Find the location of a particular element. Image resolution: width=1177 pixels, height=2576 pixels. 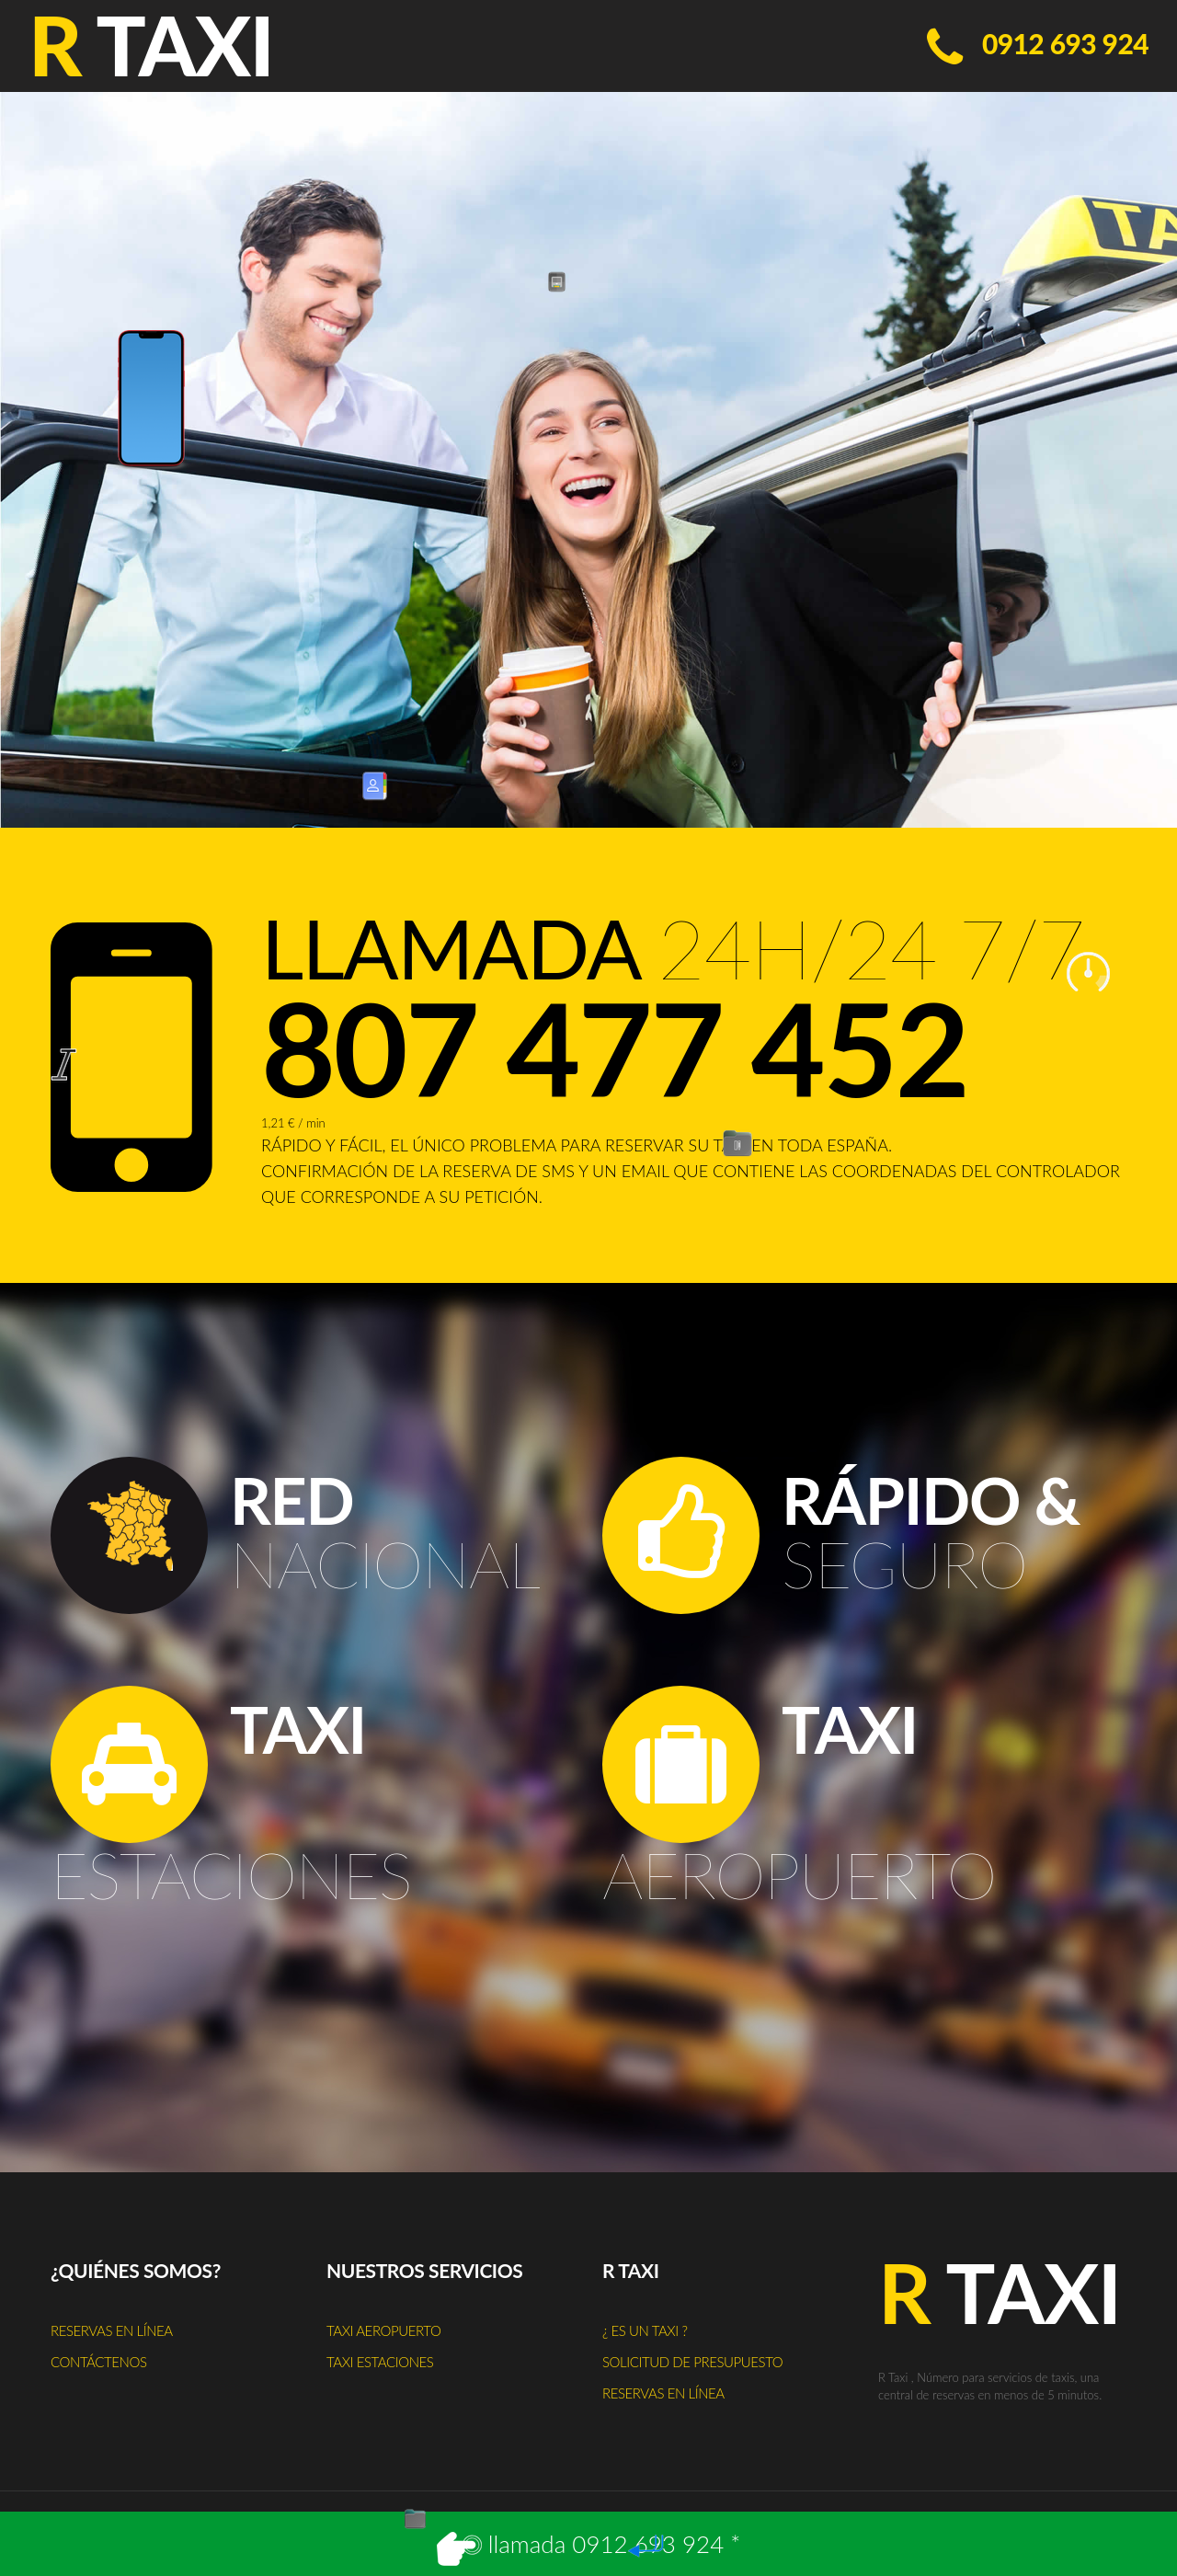

nintendo ds rom file is located at coordinates (556, 281).